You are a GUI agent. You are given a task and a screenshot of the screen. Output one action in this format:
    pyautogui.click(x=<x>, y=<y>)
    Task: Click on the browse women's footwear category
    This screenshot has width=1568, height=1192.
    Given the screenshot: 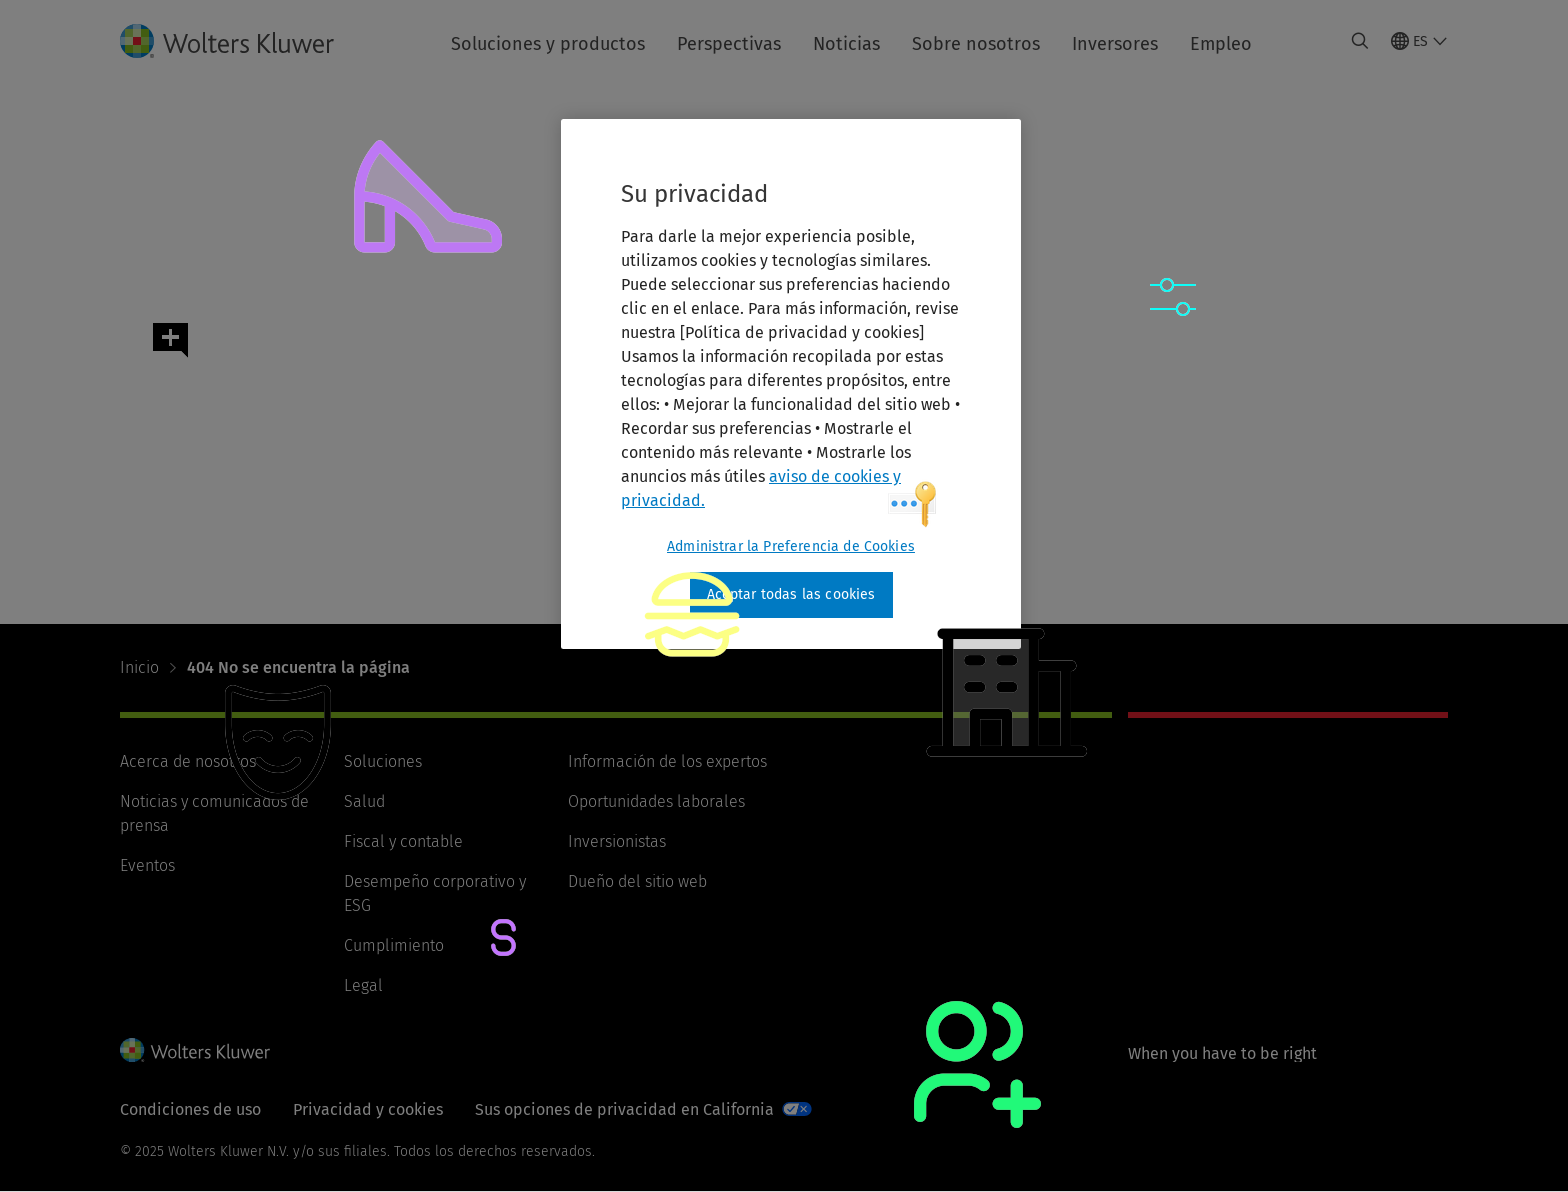 What is the action you would take?
    pyautogui.click(x=420, y=201)
    